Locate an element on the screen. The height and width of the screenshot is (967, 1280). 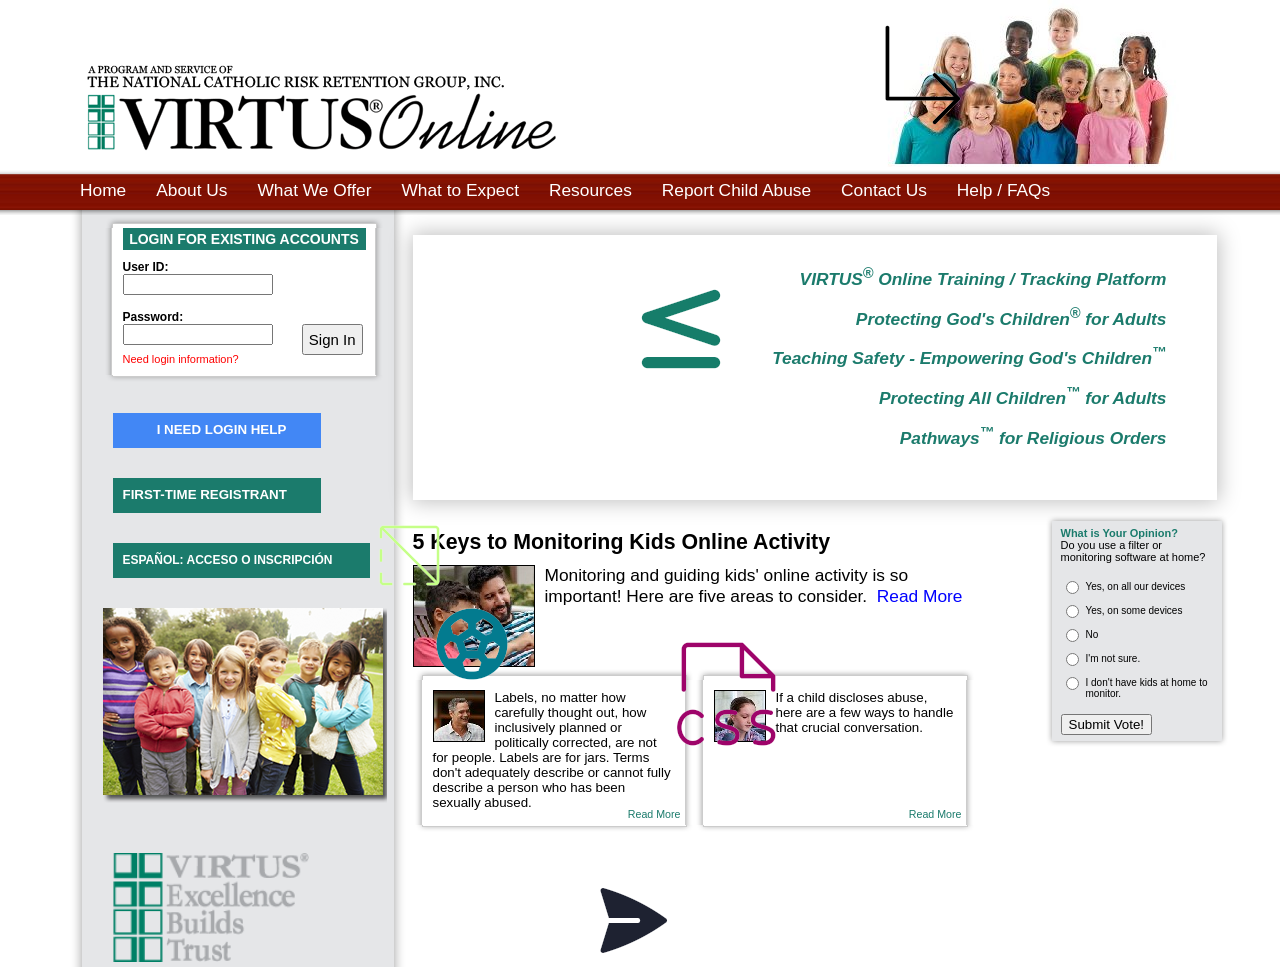
move item down and to the right is located at coordinates (915, 75).